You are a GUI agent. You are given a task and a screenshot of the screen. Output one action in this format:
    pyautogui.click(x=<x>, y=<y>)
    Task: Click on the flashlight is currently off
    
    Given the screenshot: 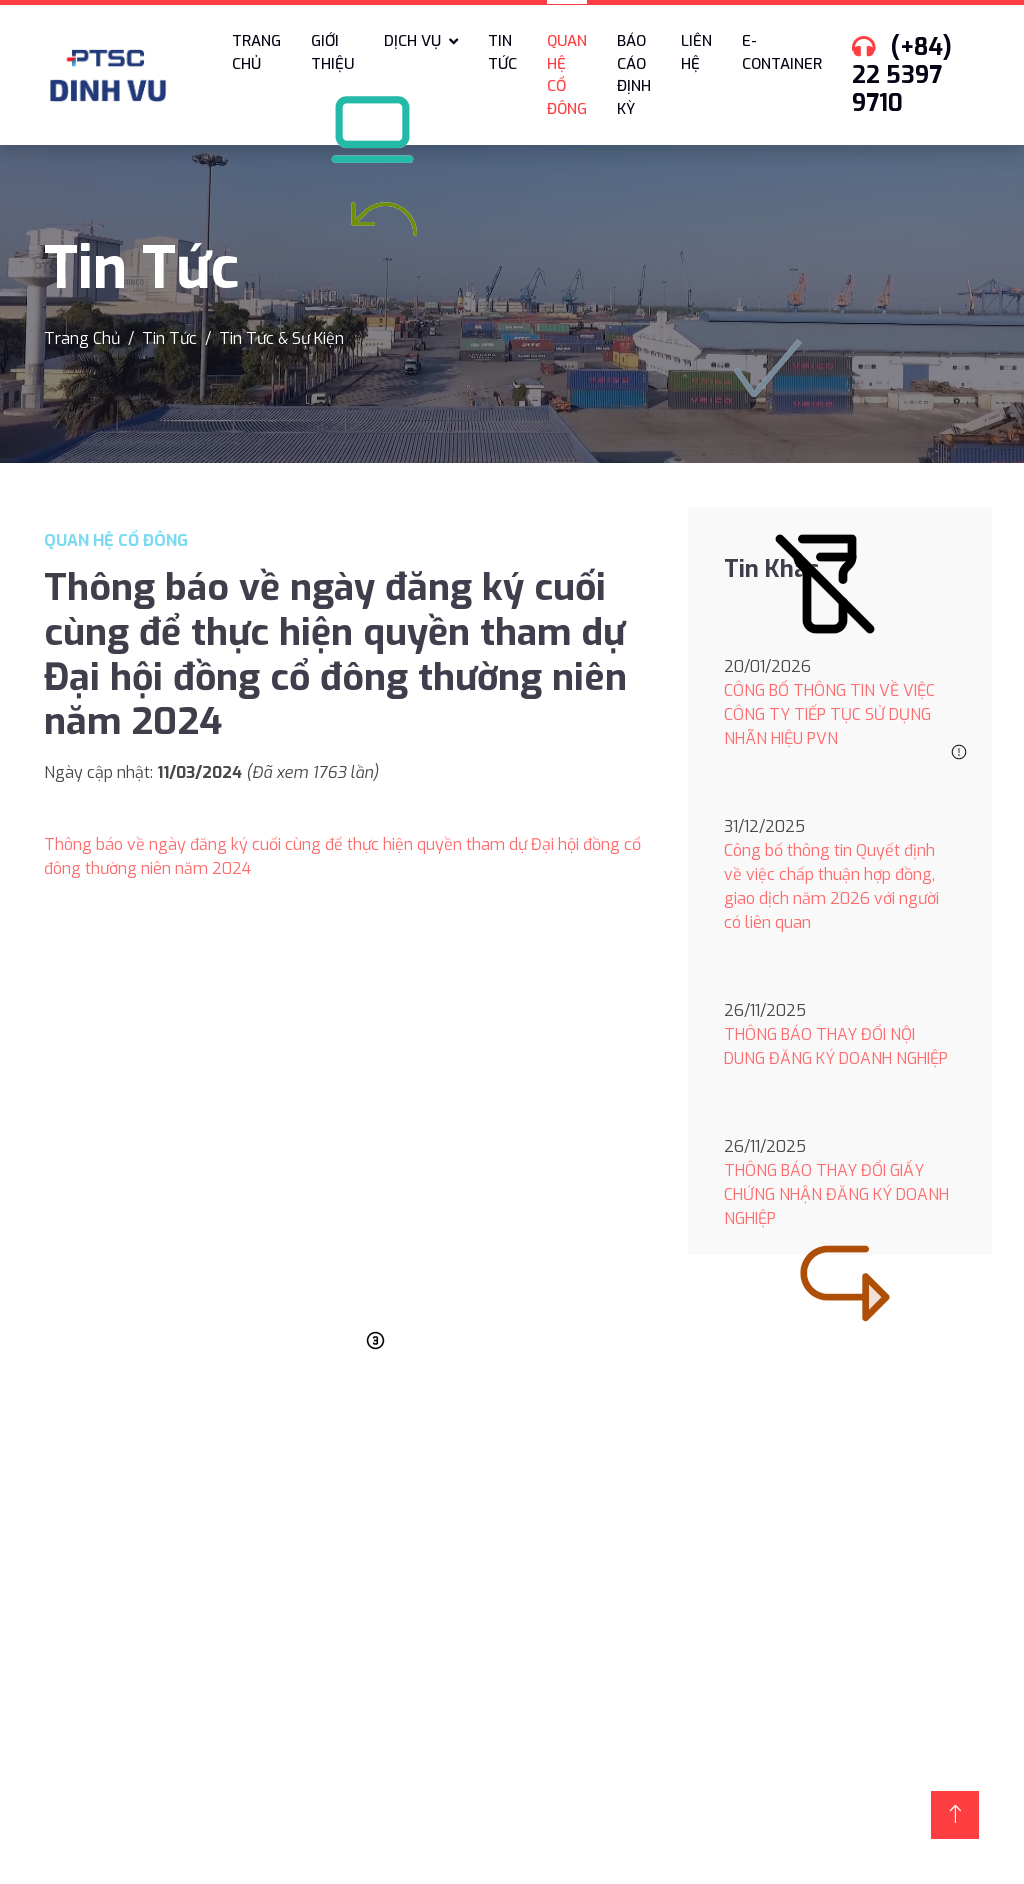 What is the action you would take?
    pyautogui.click(x=825, y=584)
    